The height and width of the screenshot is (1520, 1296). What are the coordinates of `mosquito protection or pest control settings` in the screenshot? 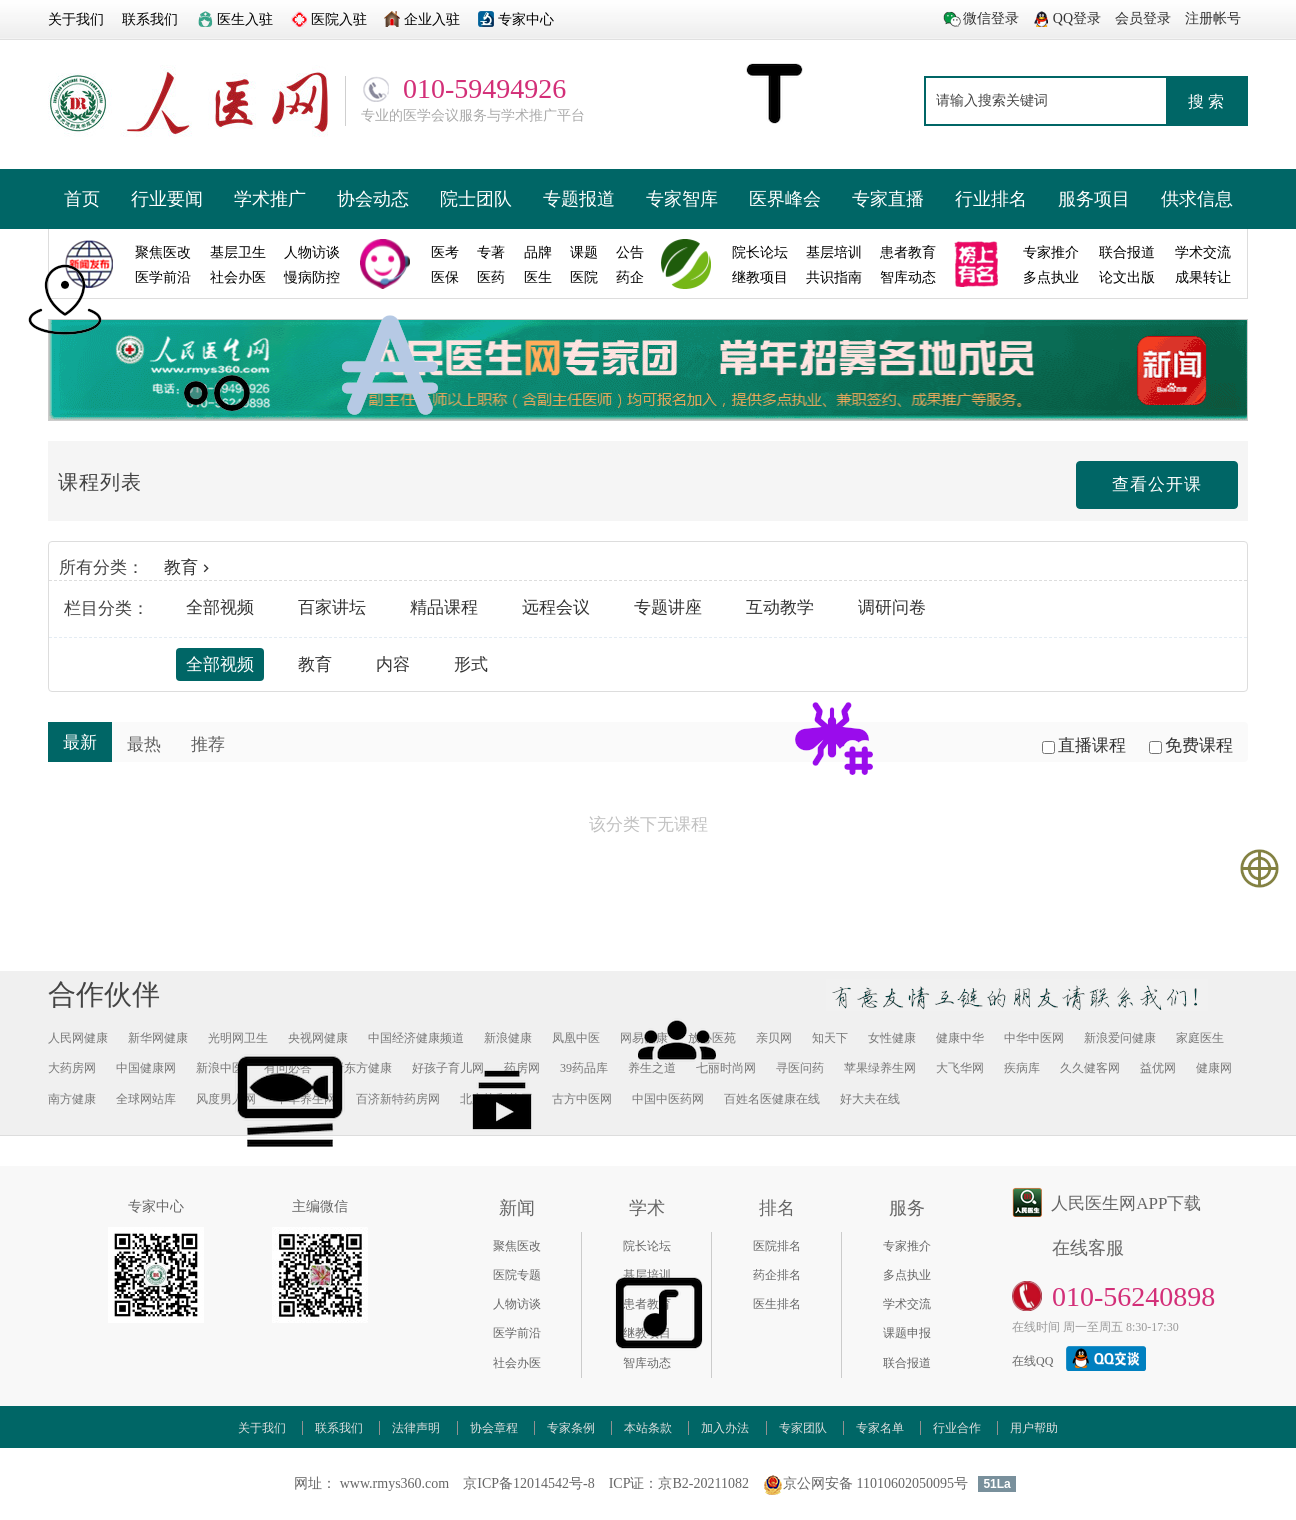 It's located at (832, 734).